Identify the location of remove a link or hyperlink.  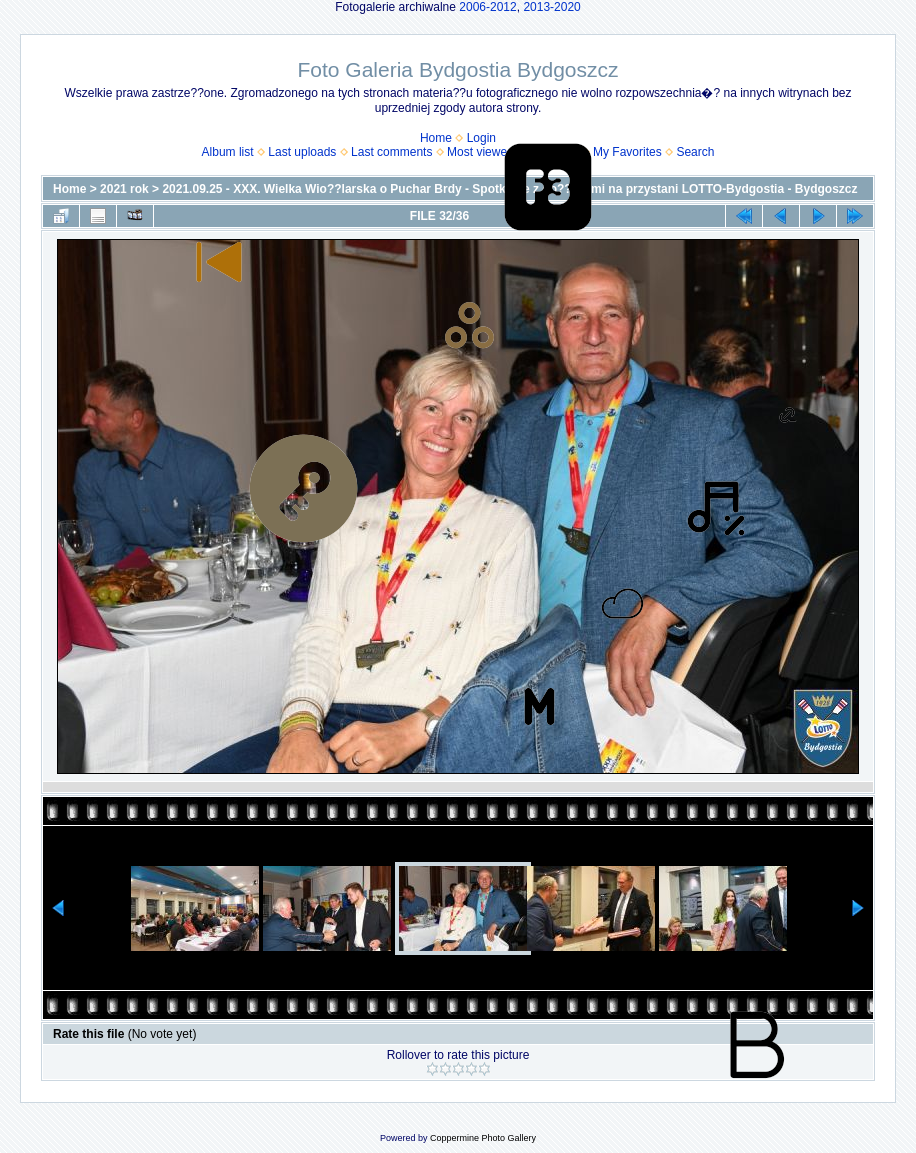
(787, 415).